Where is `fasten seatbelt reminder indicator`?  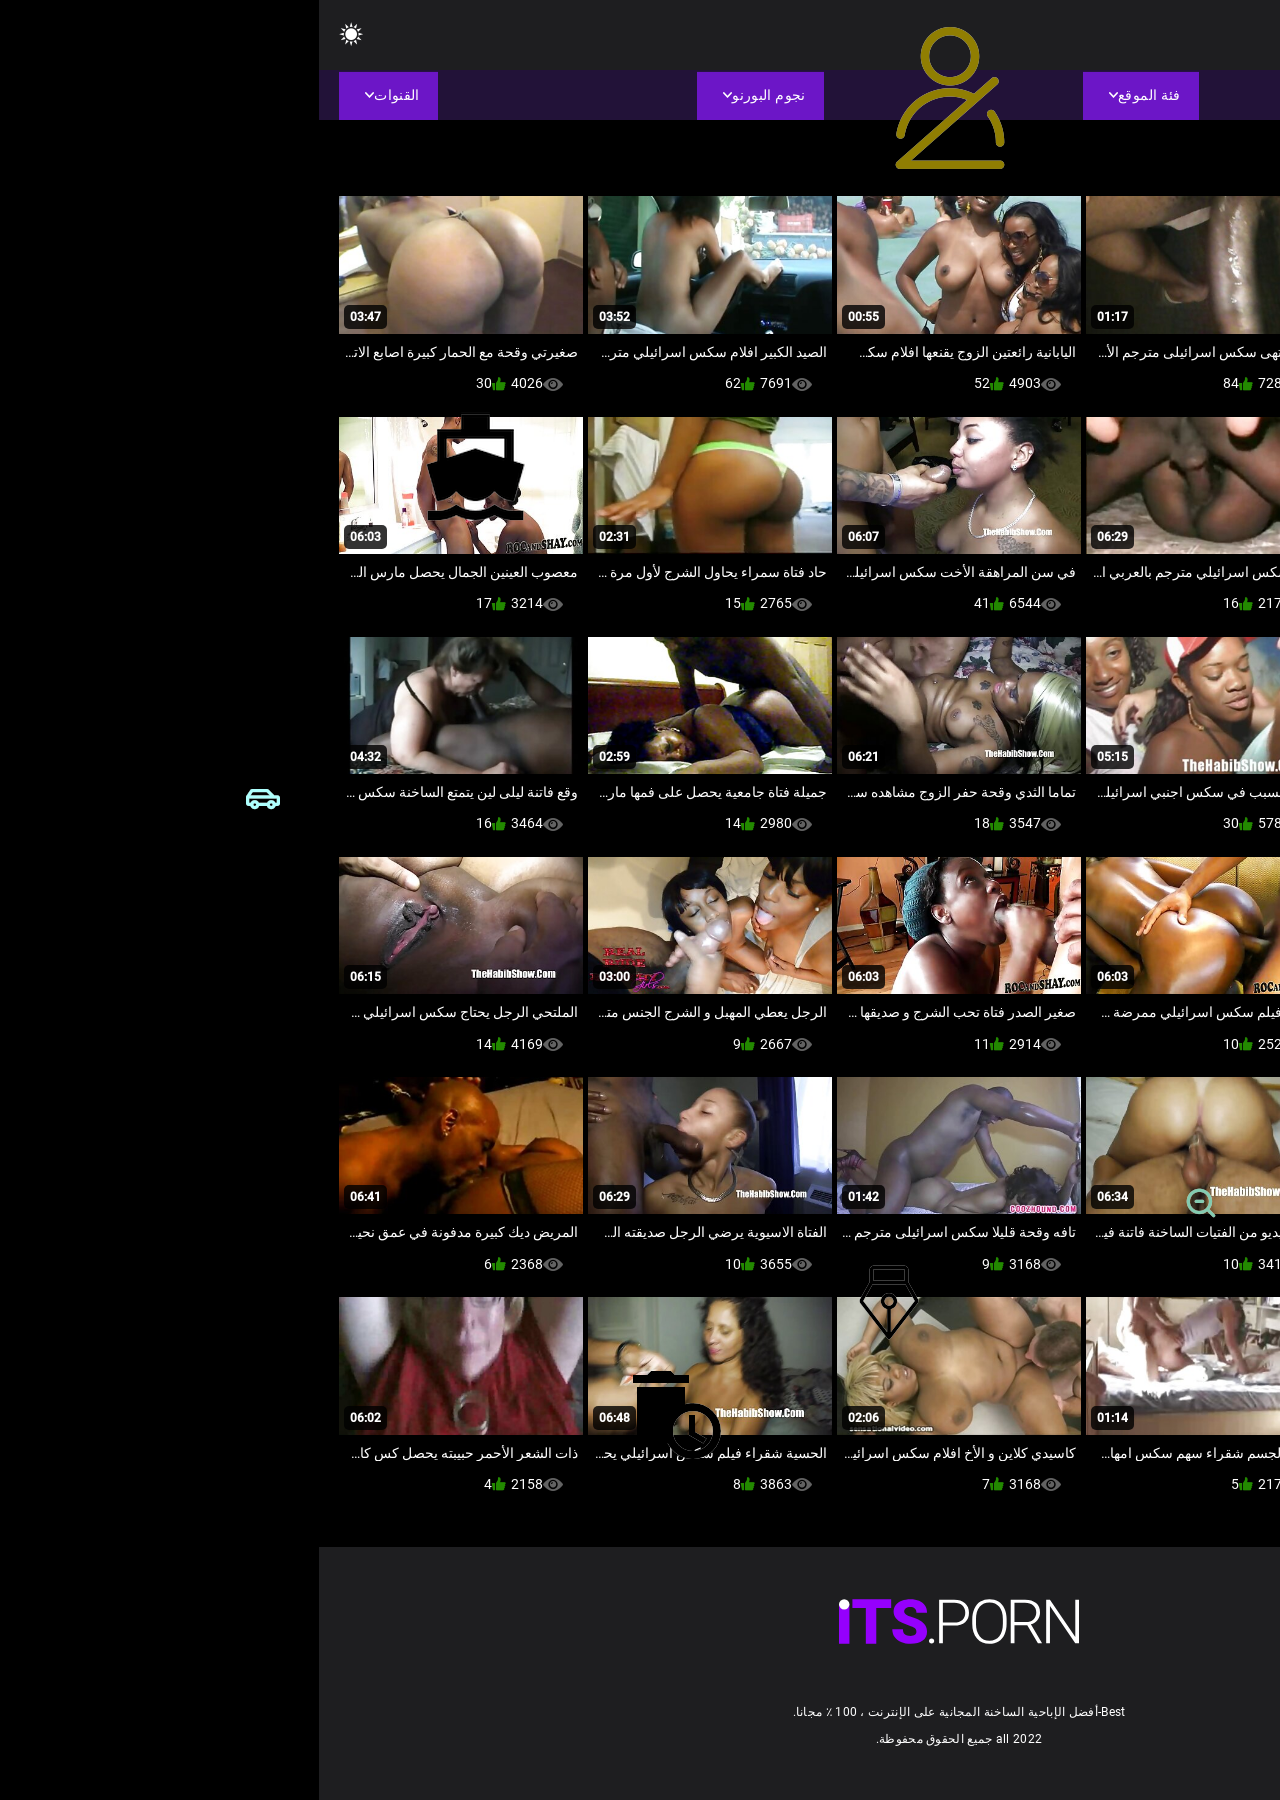
fasten seatbelt reminder indicator is located at coordinates (950, 98).